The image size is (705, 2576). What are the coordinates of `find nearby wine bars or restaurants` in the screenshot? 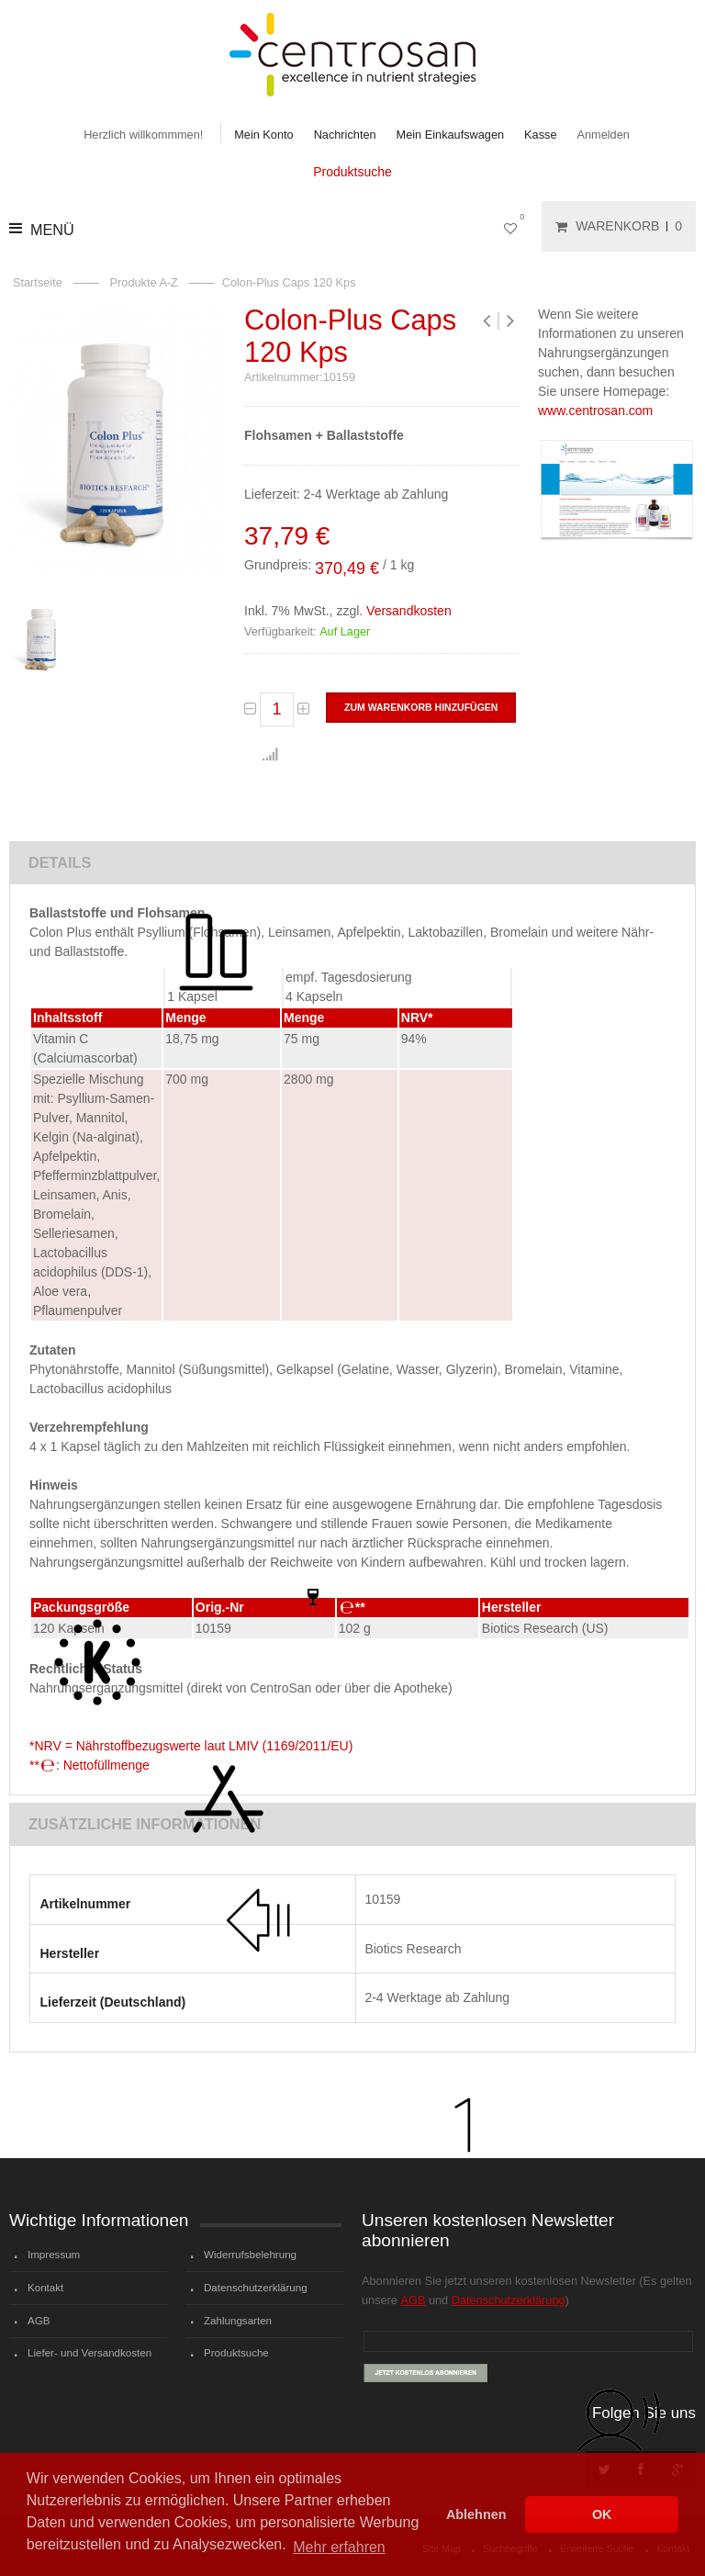 It's located at (313, 1597).